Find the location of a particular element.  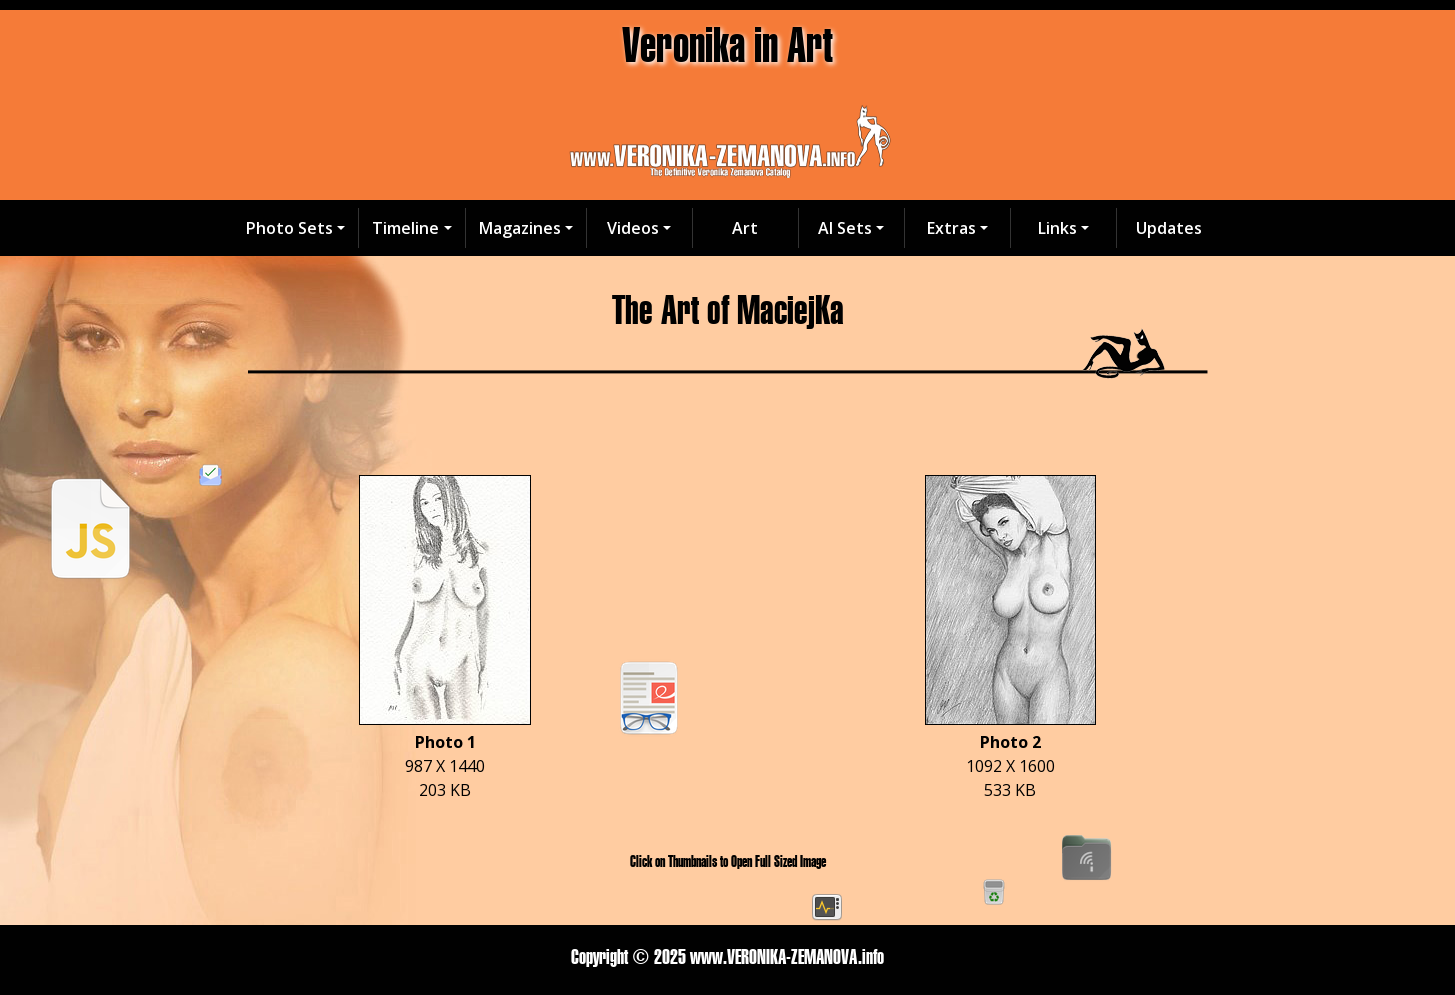

javascript source code file is located at coordinates (90, 528).